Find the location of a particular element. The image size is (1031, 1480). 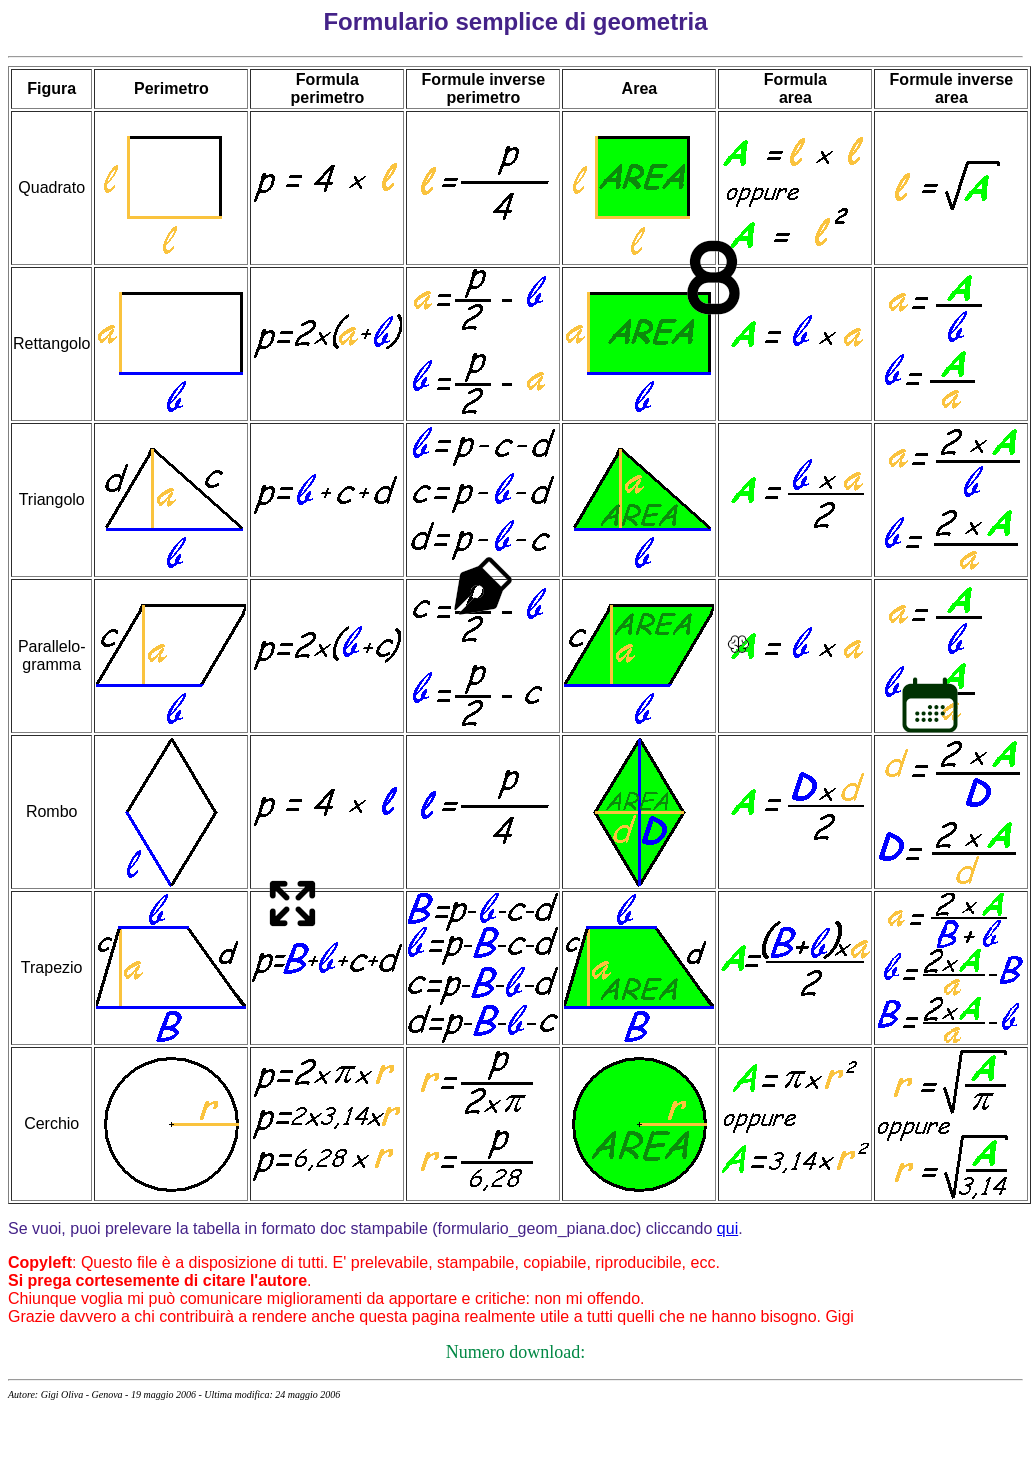

access drawing or illustration tools is located at coordinates (479, 589).